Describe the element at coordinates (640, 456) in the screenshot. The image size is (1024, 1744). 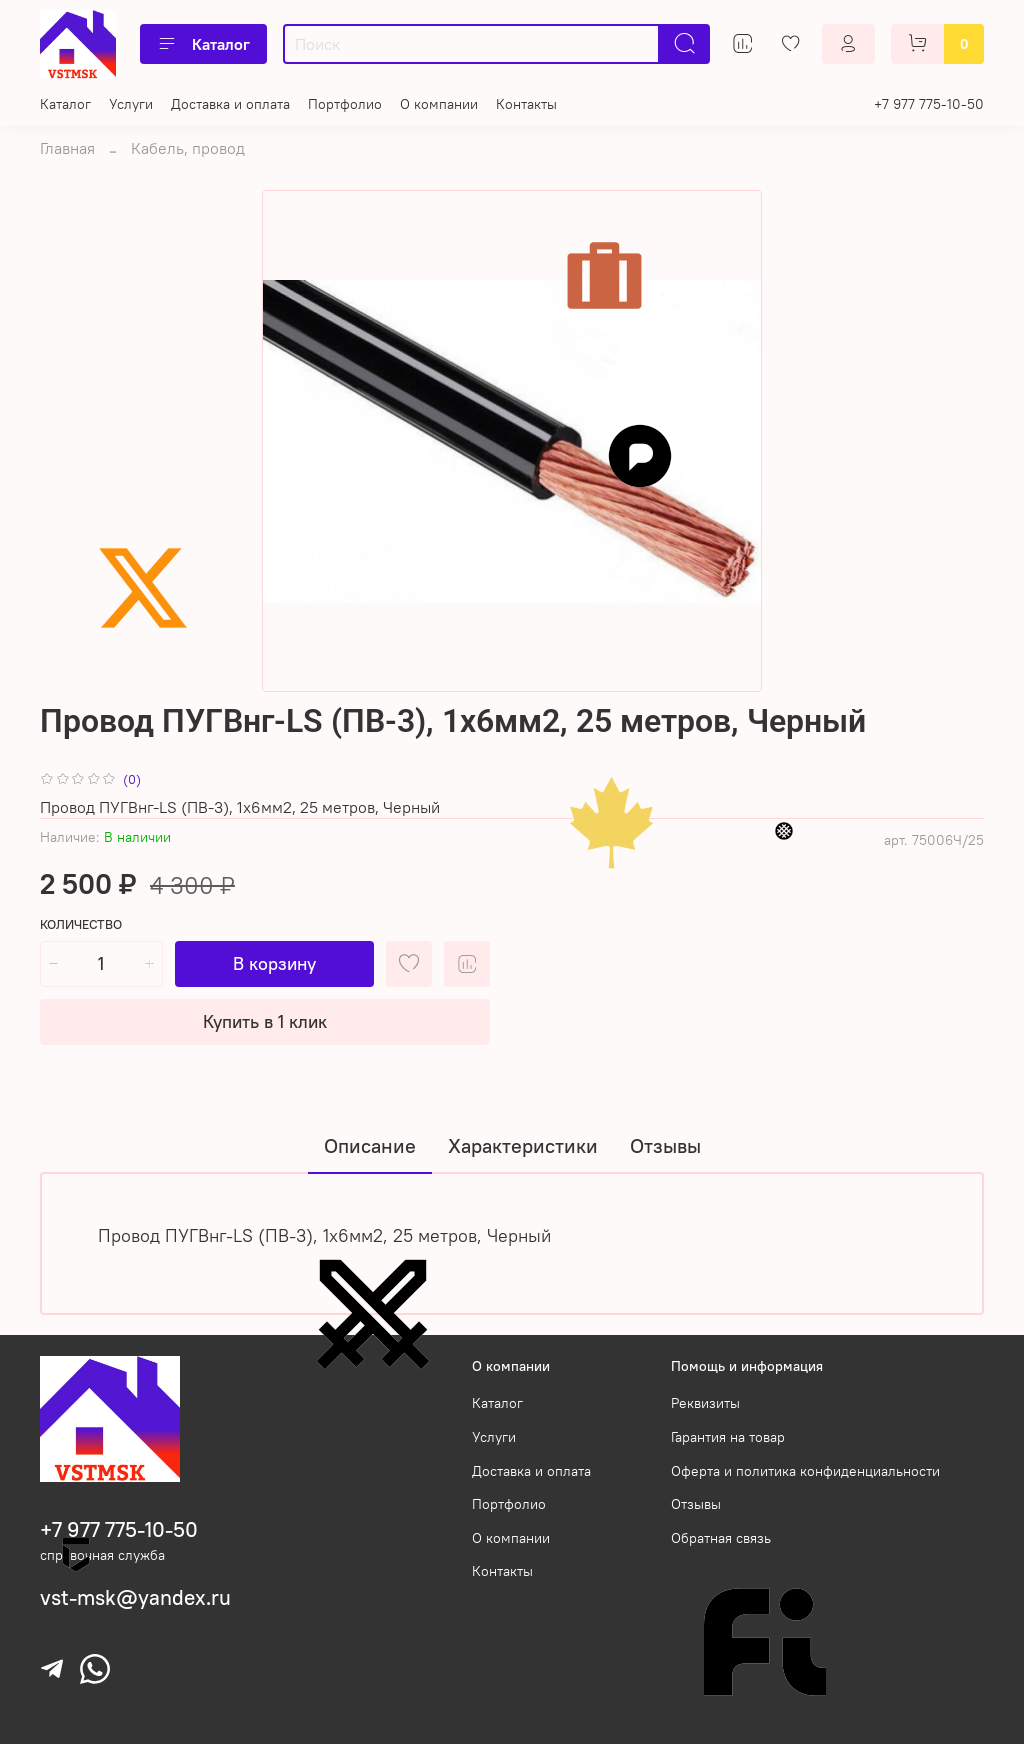
I see `open the pixelfed app` at that location.